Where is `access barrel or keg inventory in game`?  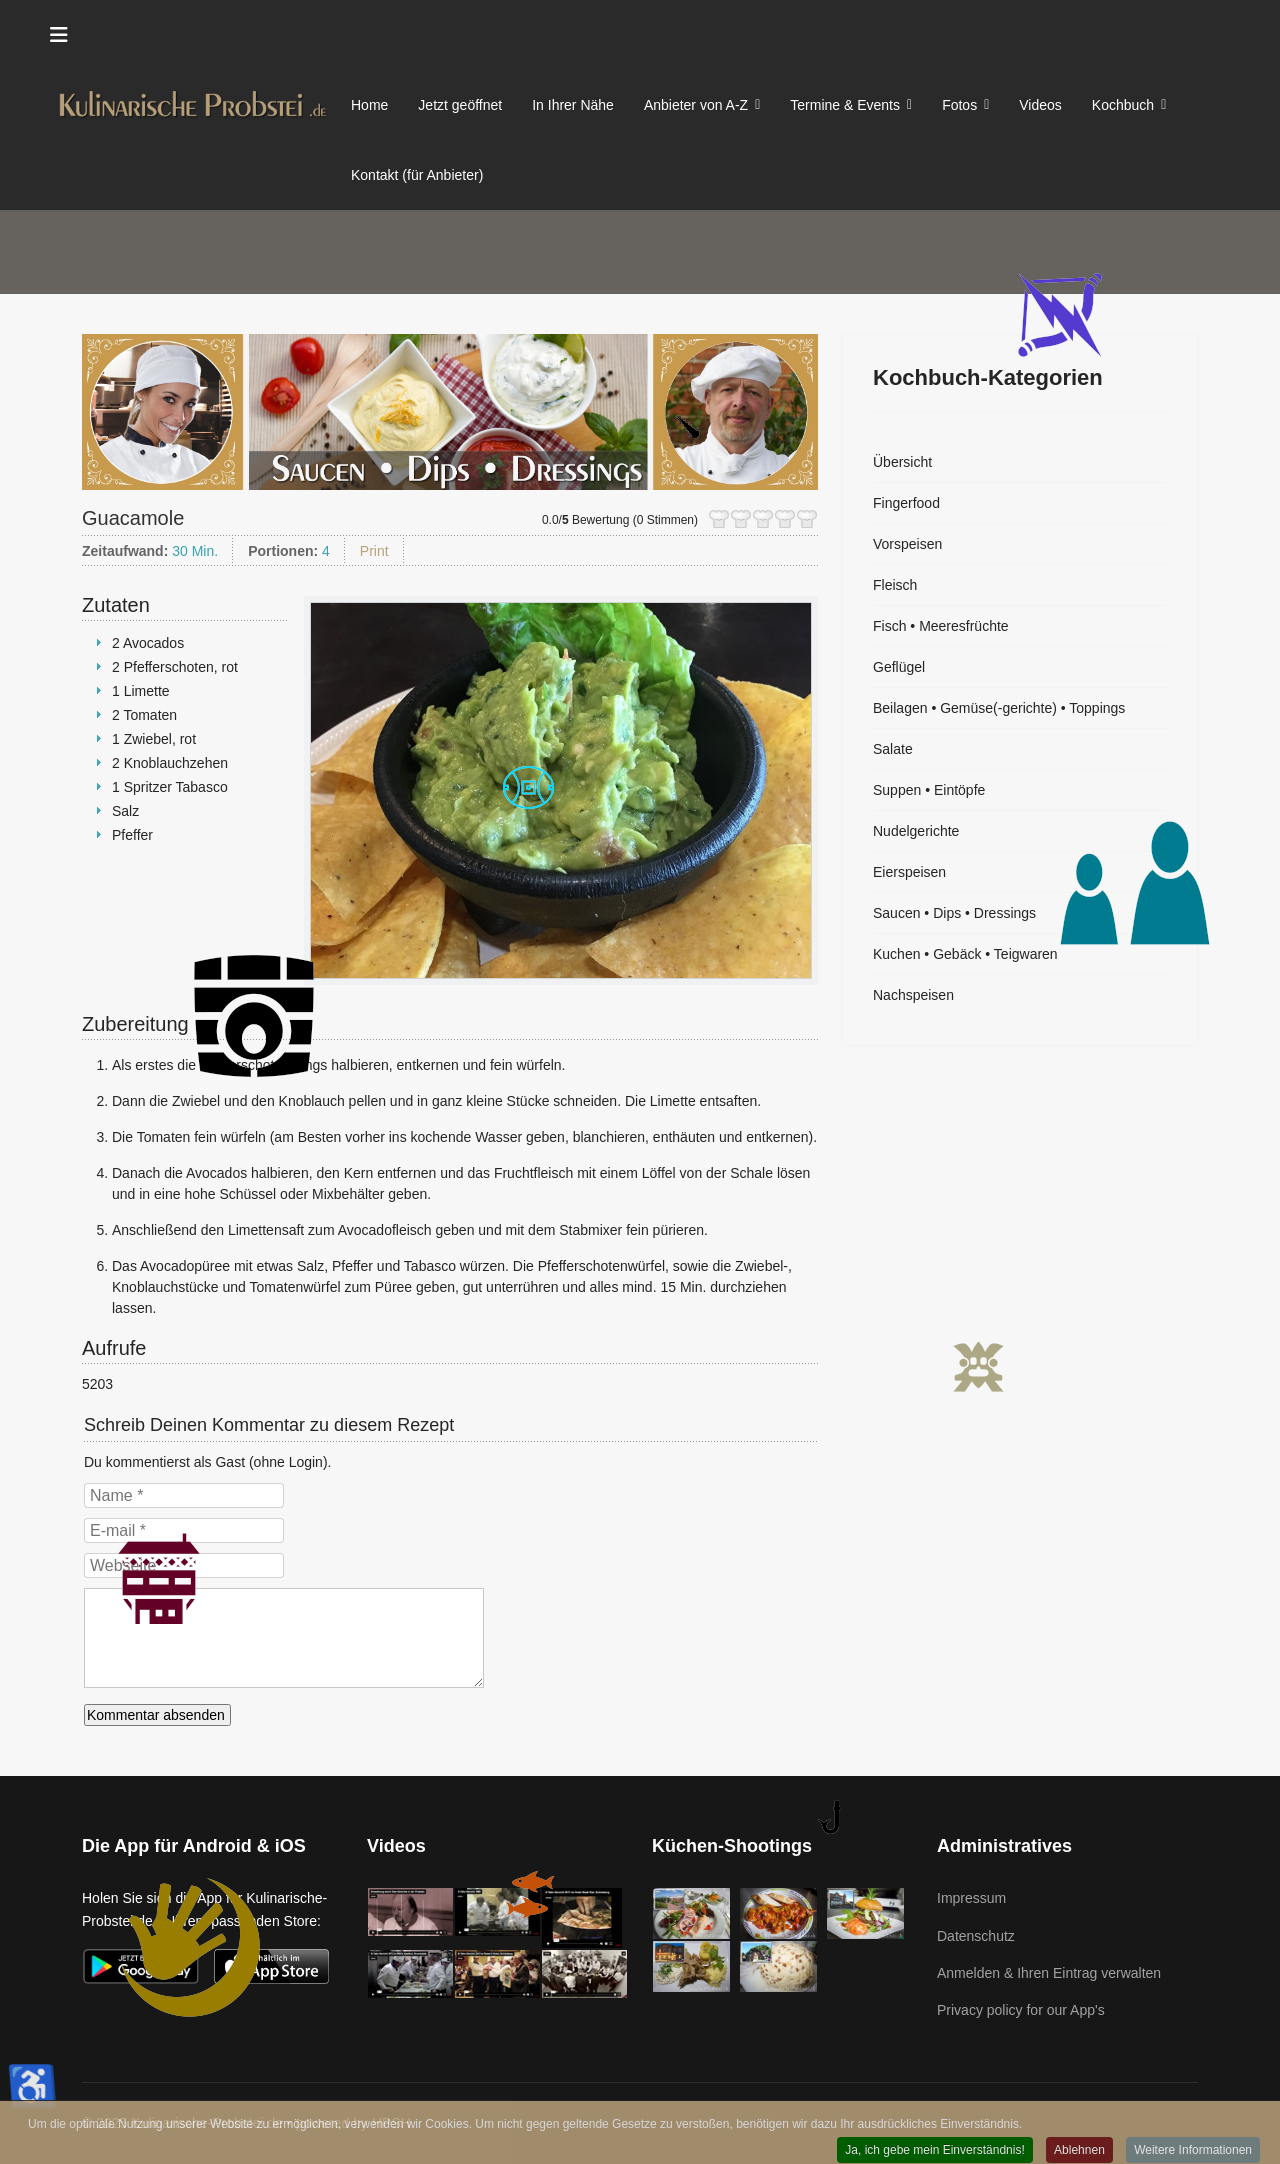
access barrel or keg inventory in game is located at coordinates (254, 1016).